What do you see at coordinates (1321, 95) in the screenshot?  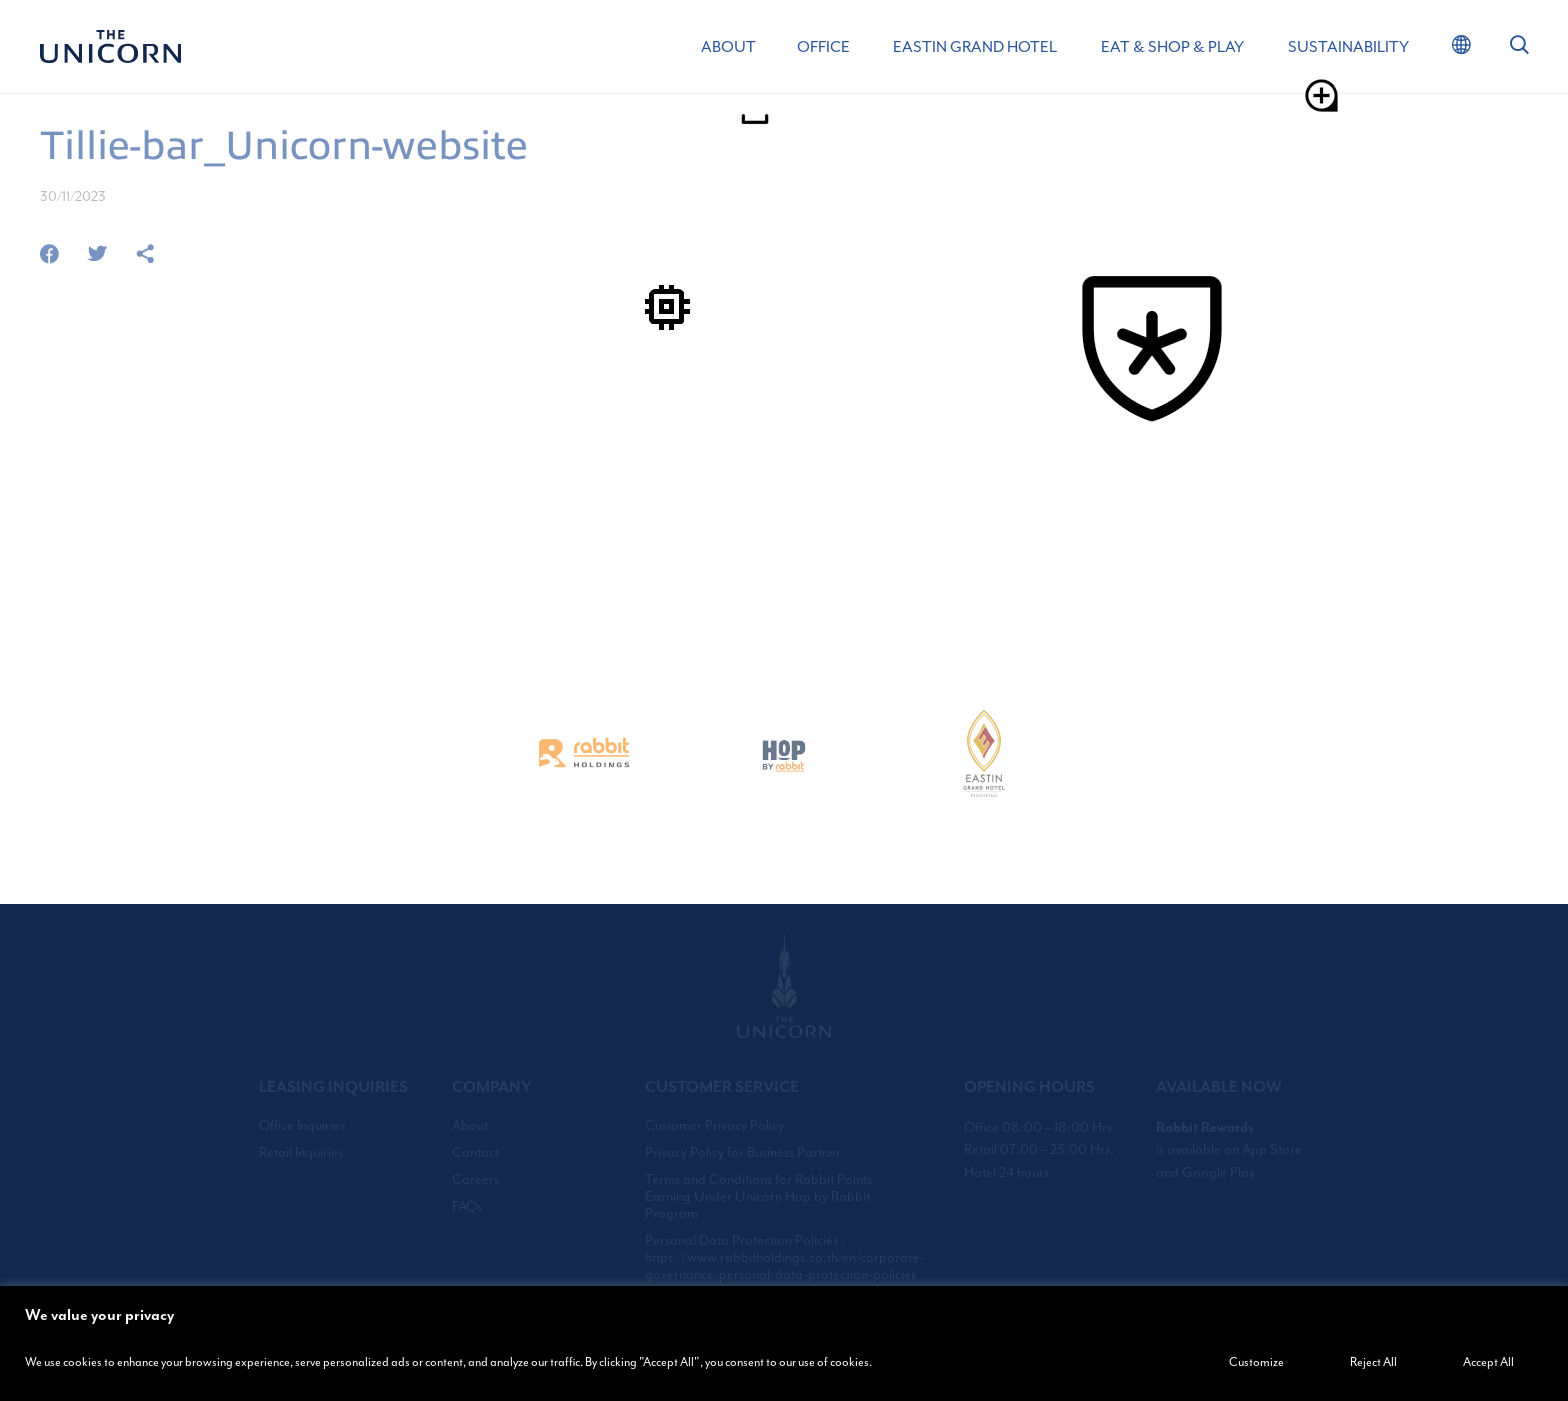 I see `zoom in on image` at bounding box center [1321, 95].